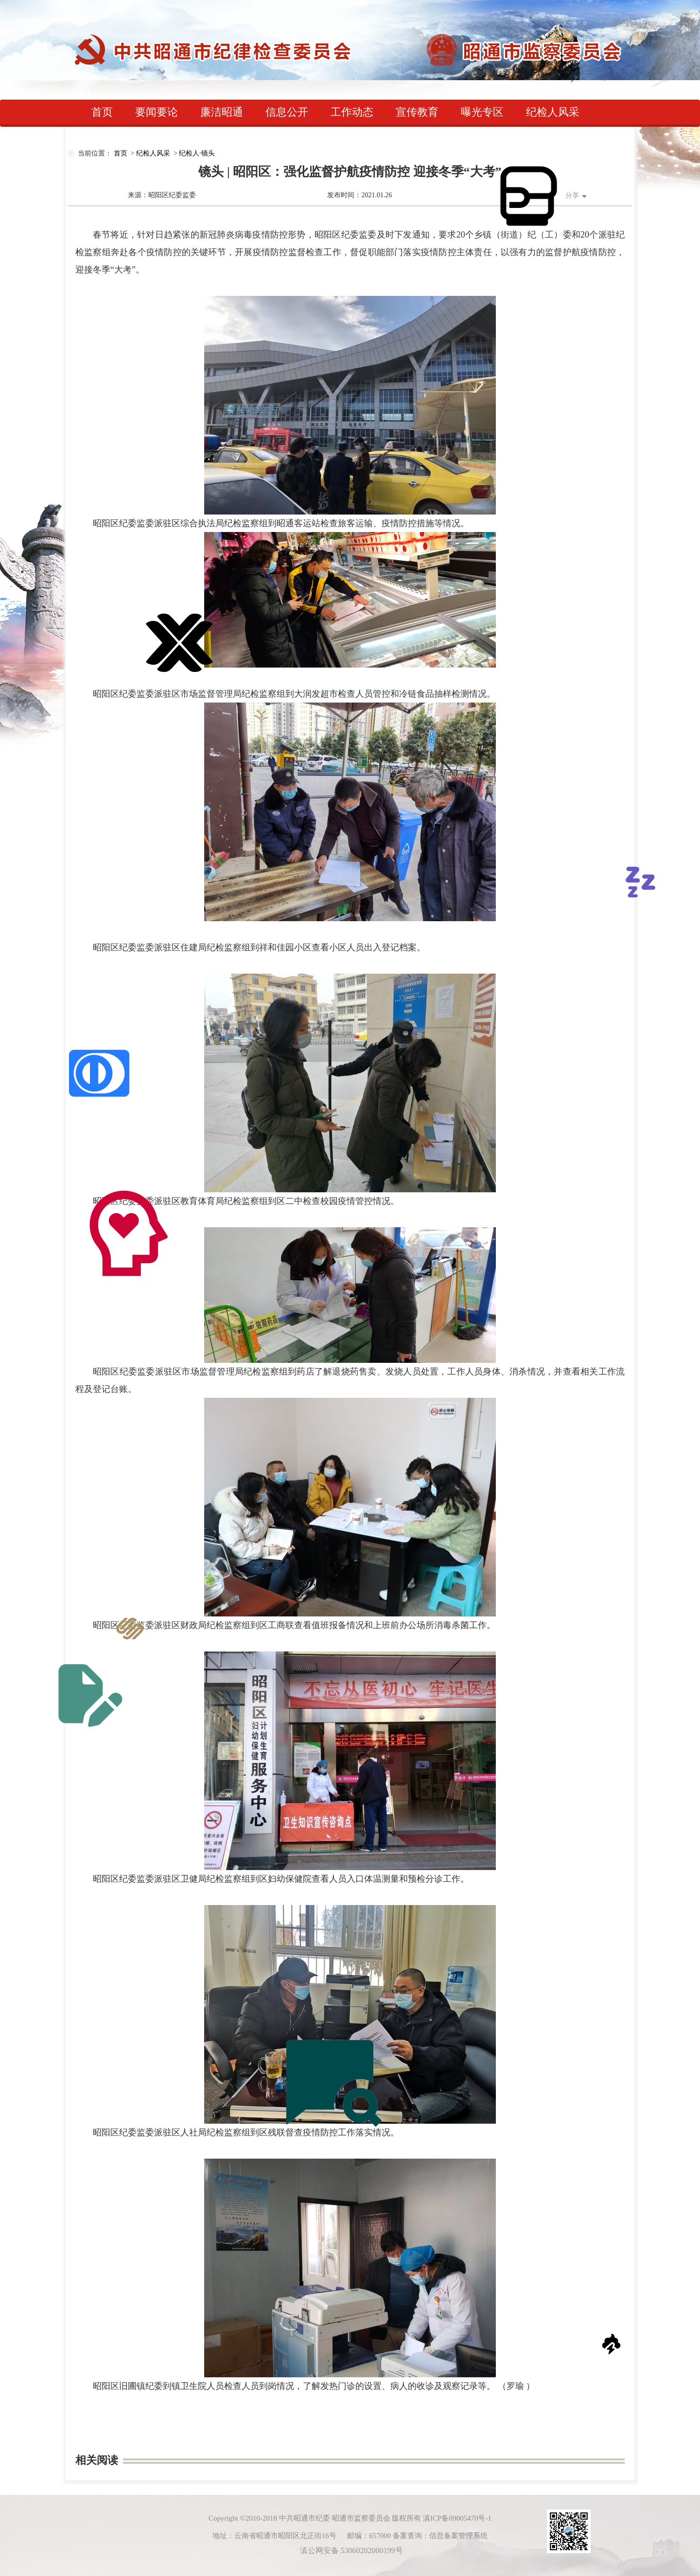  Describe the element at coordinates (640, 882) in the screenshot. I see `LazyVim neovim configuration logo` at that location.